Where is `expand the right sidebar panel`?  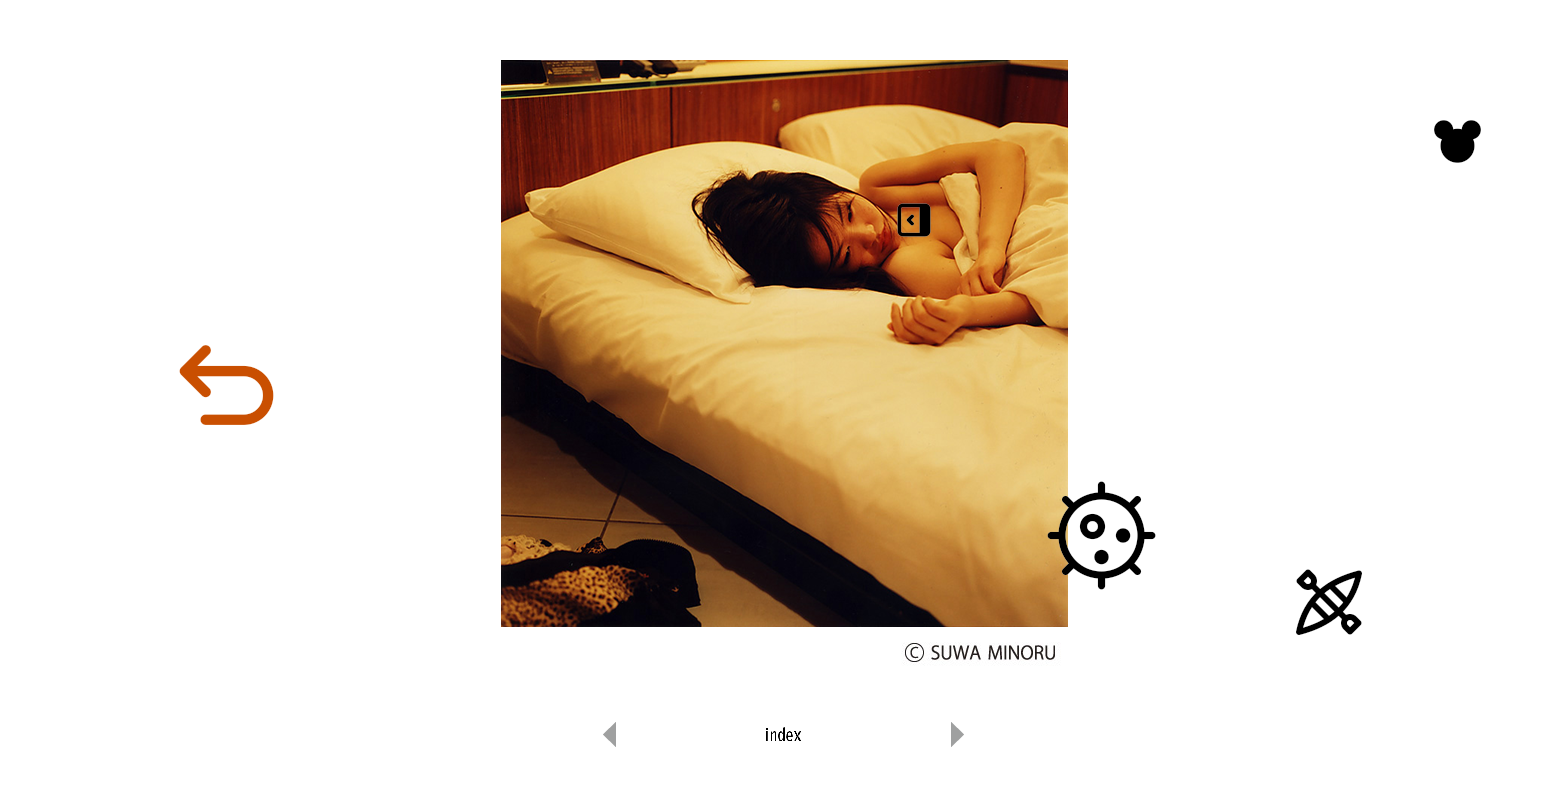
expand the right sidebar panel is located at coordinates (914, 220).